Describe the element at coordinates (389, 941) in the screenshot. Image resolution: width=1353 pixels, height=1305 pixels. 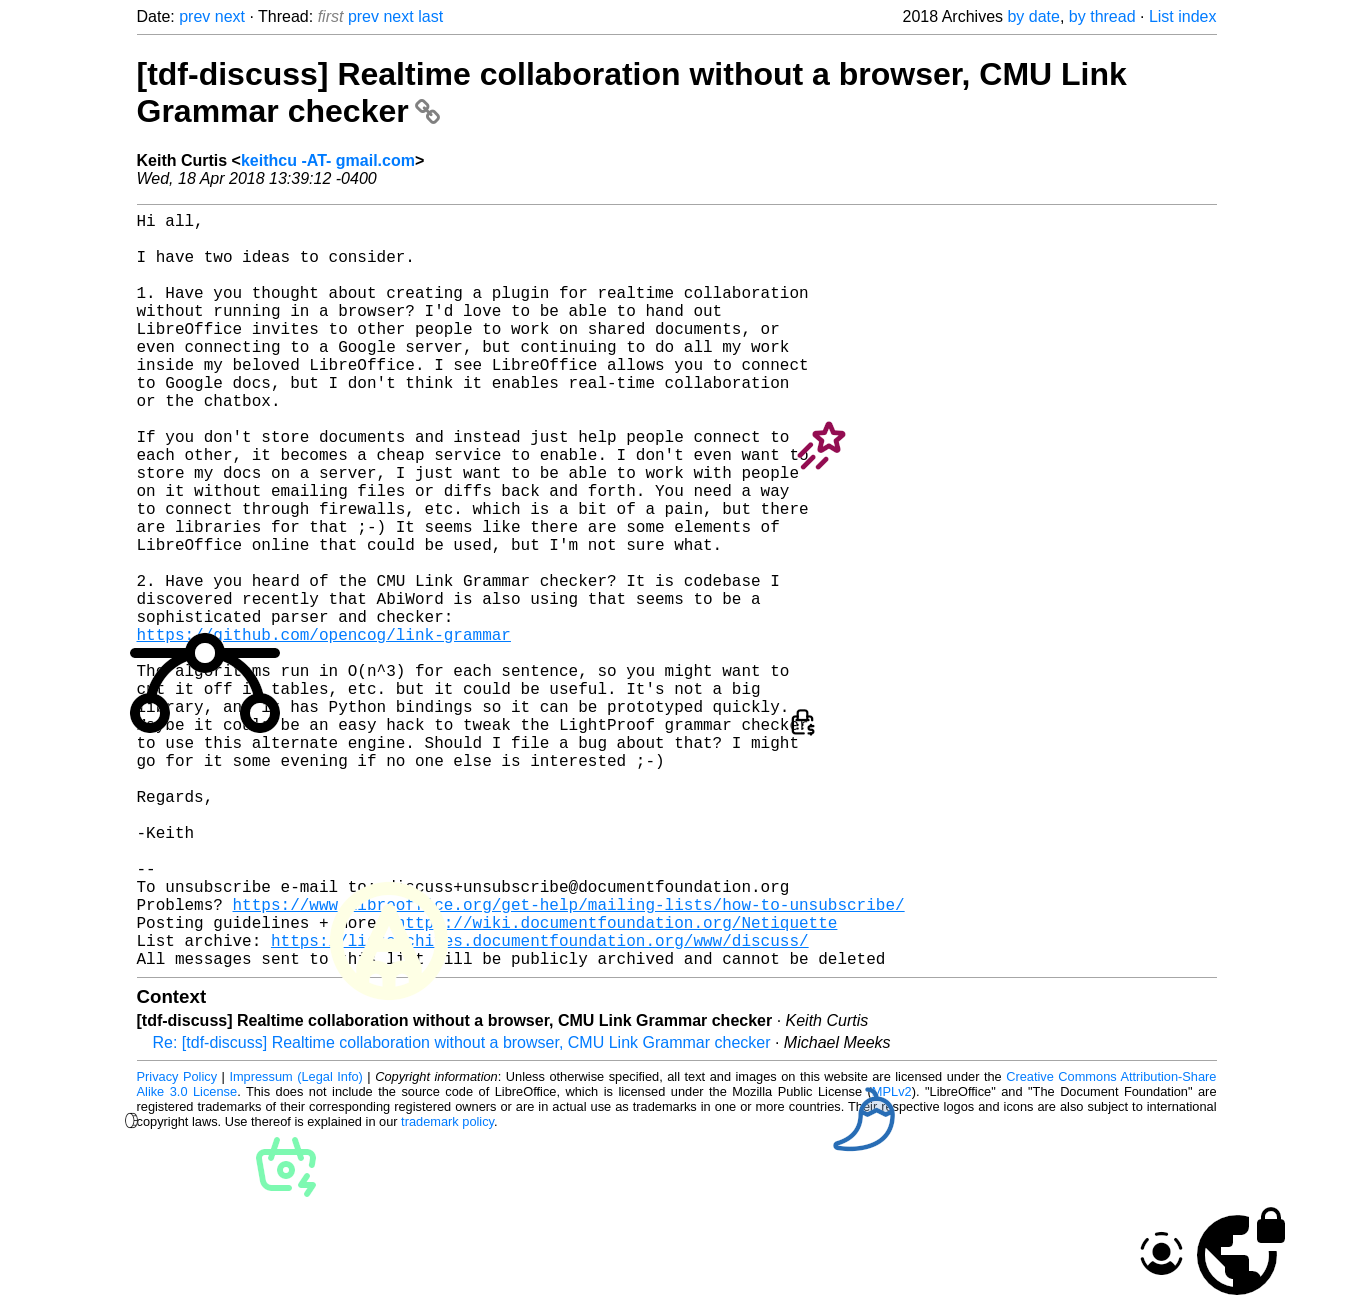
I see `edit or modify content` at that location.